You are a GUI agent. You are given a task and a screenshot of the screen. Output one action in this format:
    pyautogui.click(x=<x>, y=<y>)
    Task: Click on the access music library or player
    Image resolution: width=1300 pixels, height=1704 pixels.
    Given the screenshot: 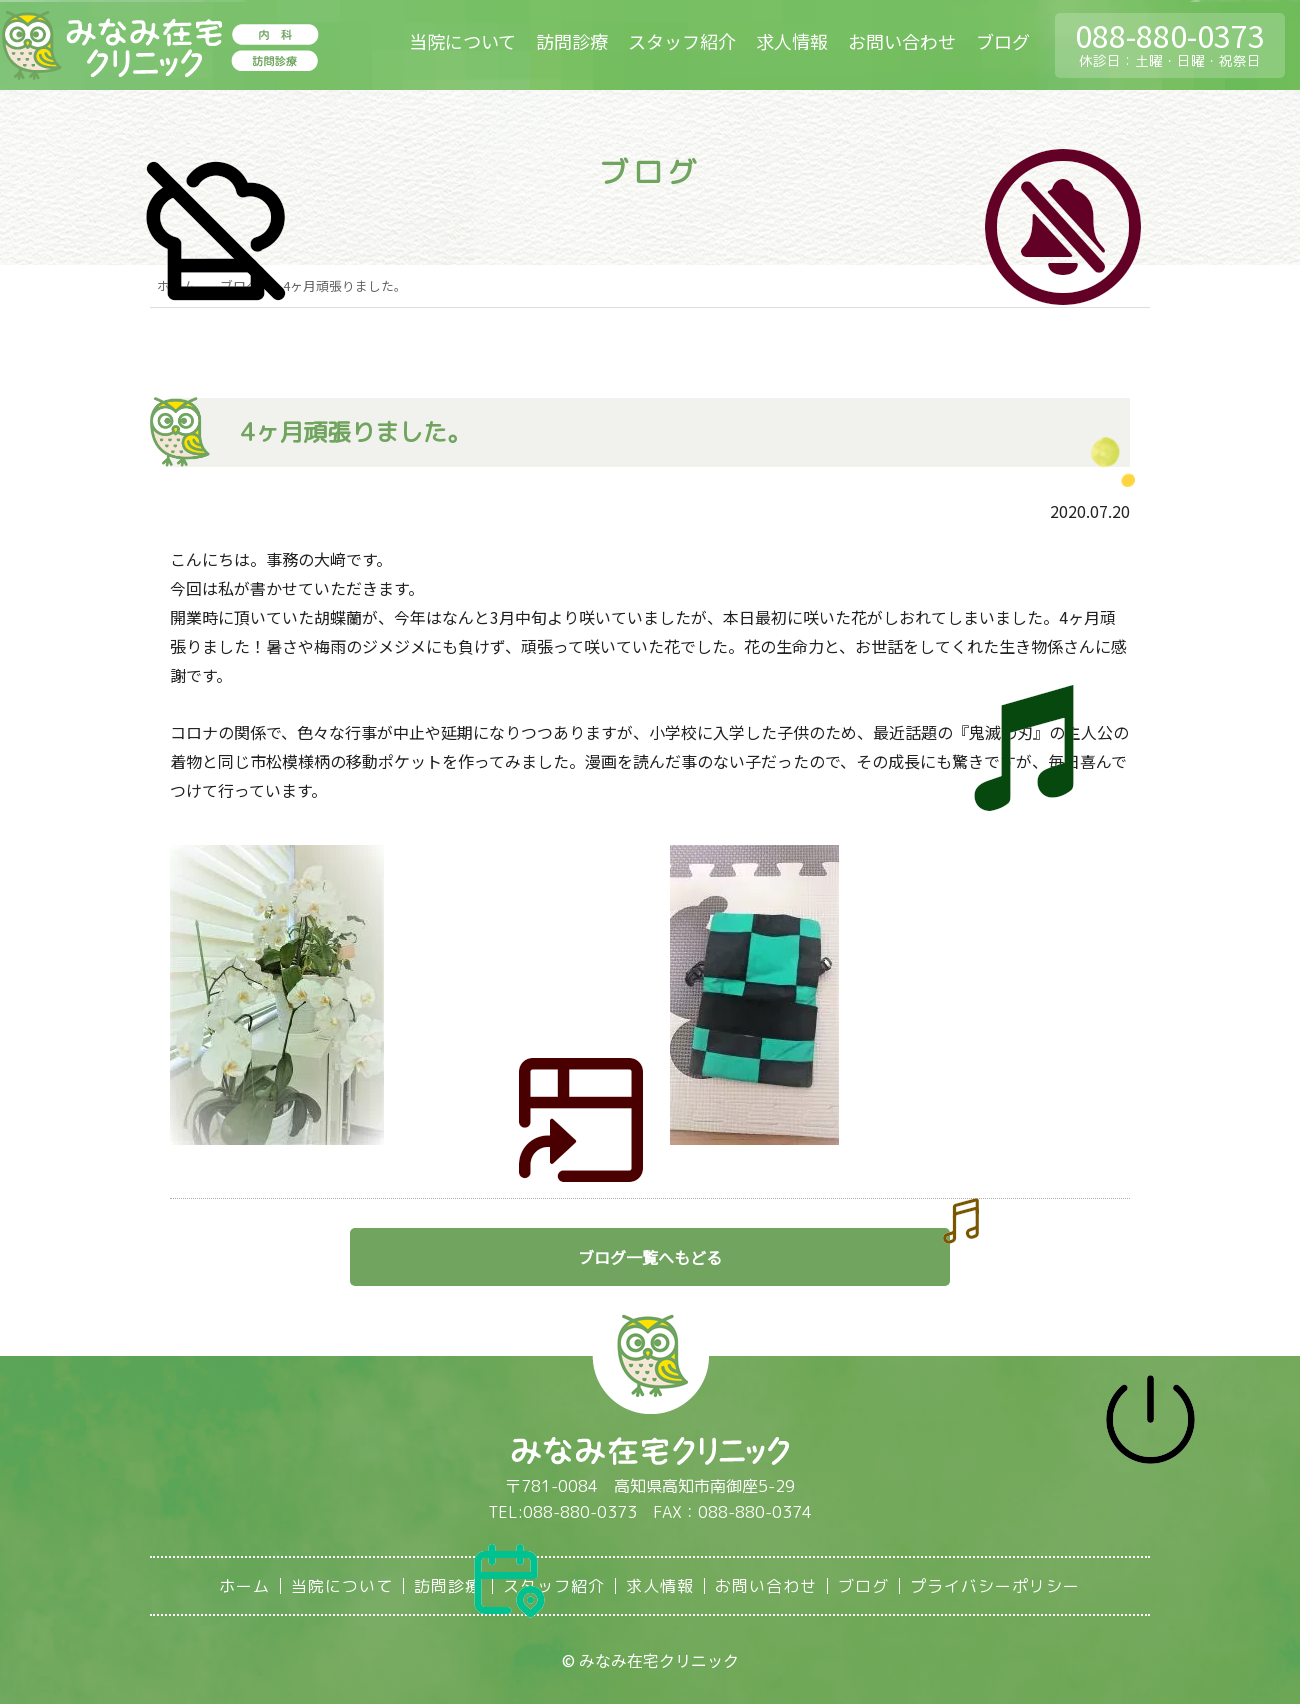 What is the action you would take?
    pyautogui.click(x=1024, y=748)
    